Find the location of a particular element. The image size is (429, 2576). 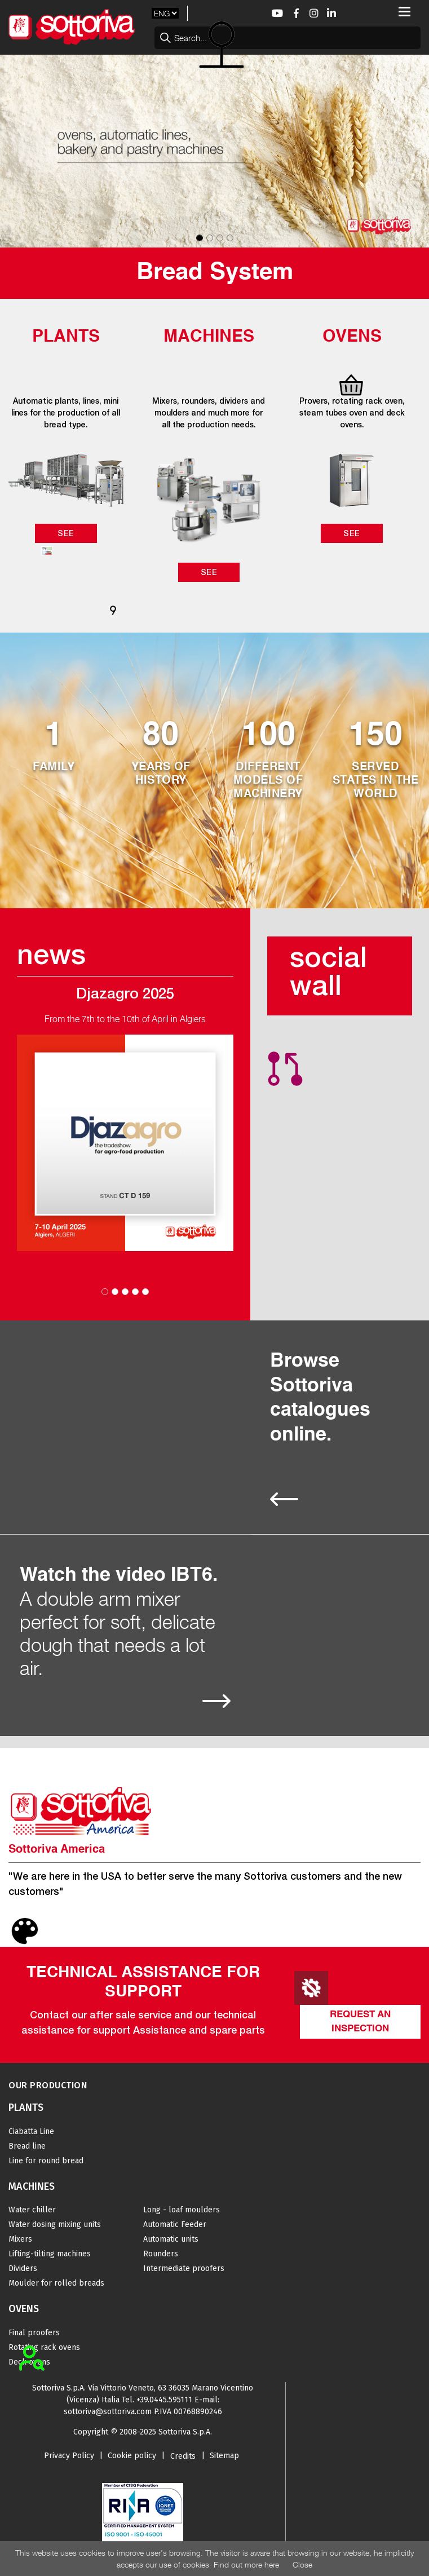

search for a user or contact is located at coordinates (32, 2358).